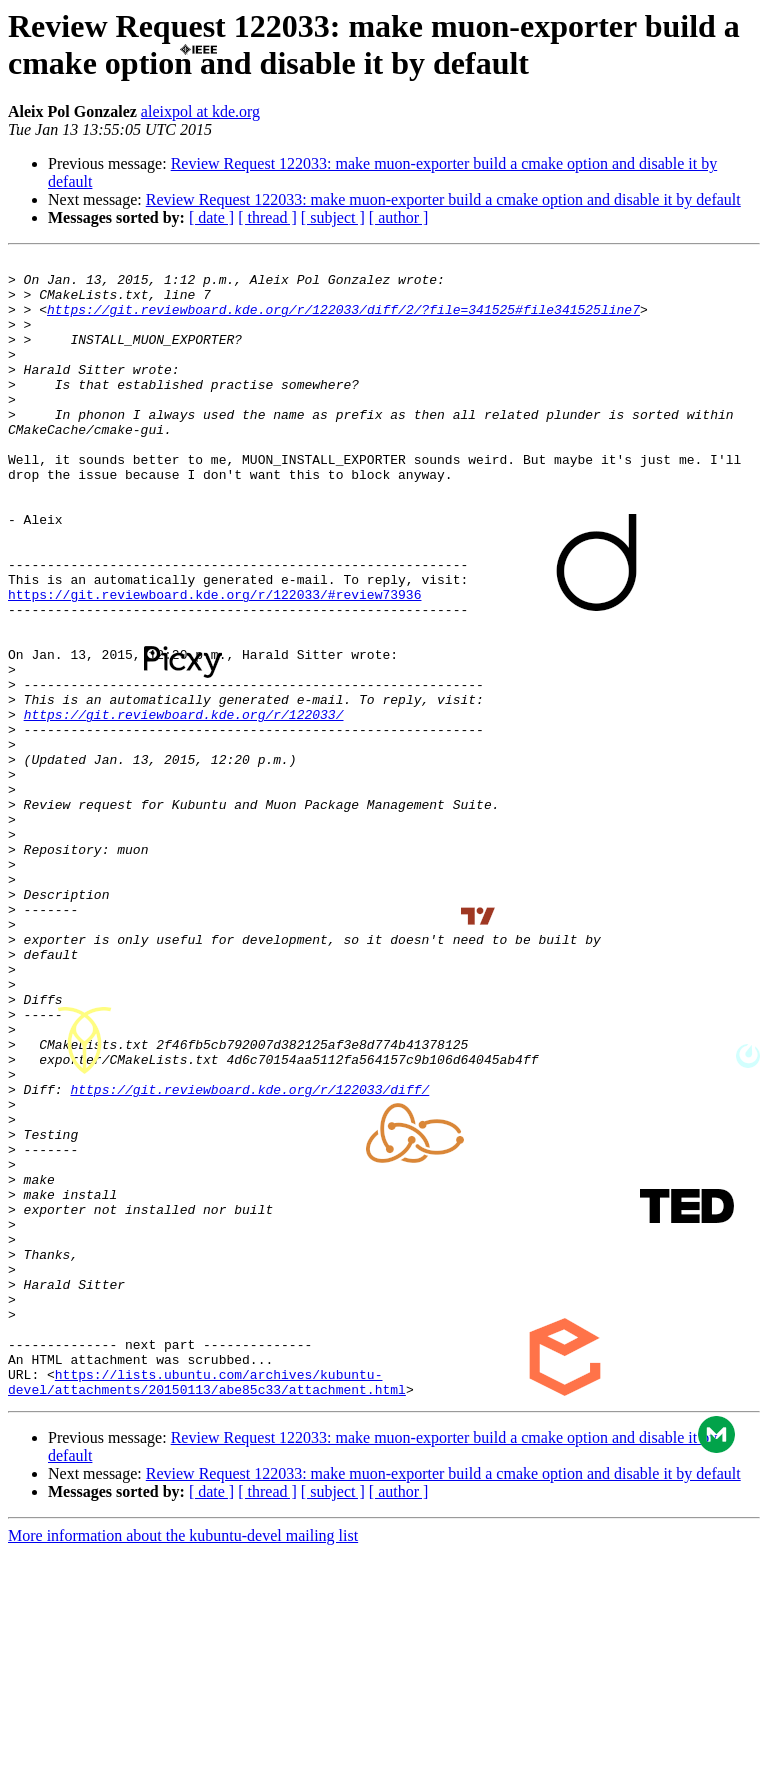  I want to click on myget package hosting service logo, so click(565, 1357).